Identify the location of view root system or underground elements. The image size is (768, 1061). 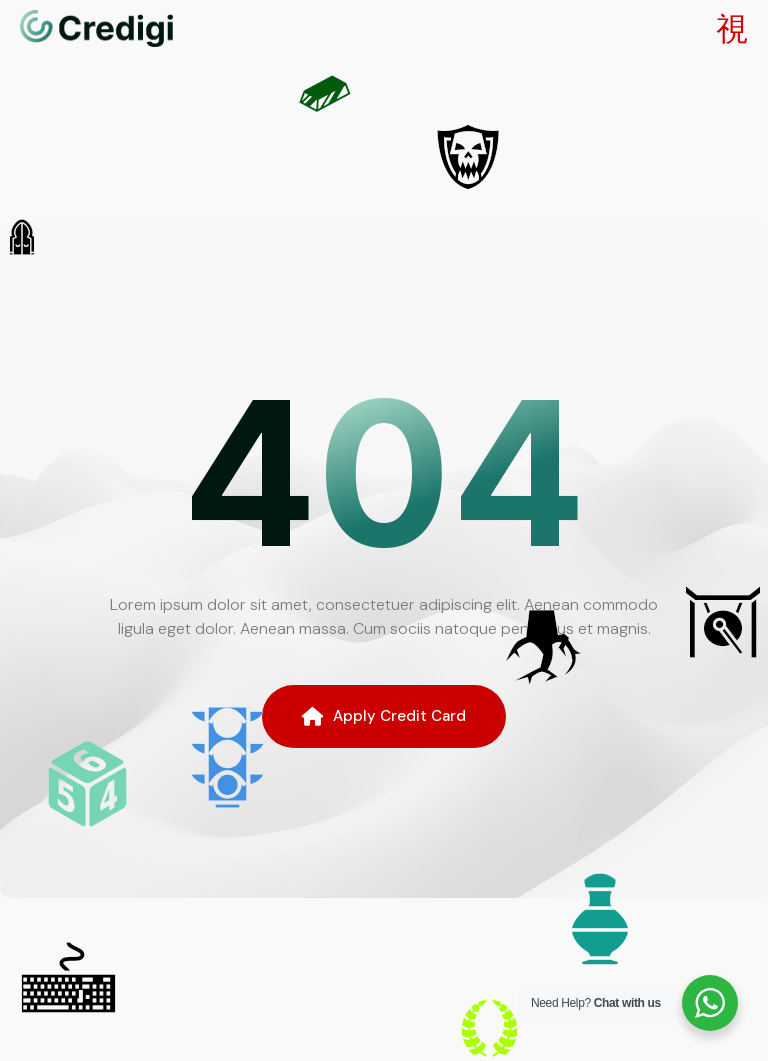
(543, 647).